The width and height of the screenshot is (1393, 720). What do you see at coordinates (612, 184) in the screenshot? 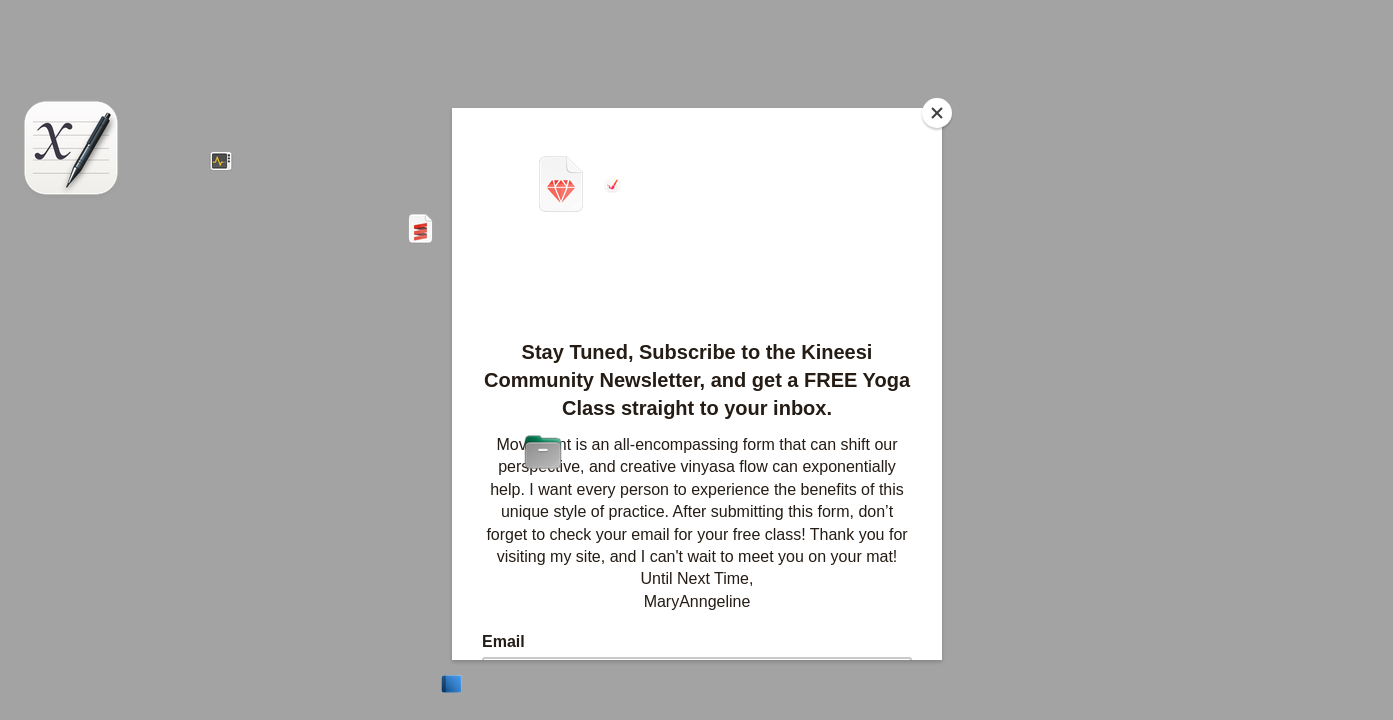
I see `open gnome paint application` at bounding box center [612, 184].